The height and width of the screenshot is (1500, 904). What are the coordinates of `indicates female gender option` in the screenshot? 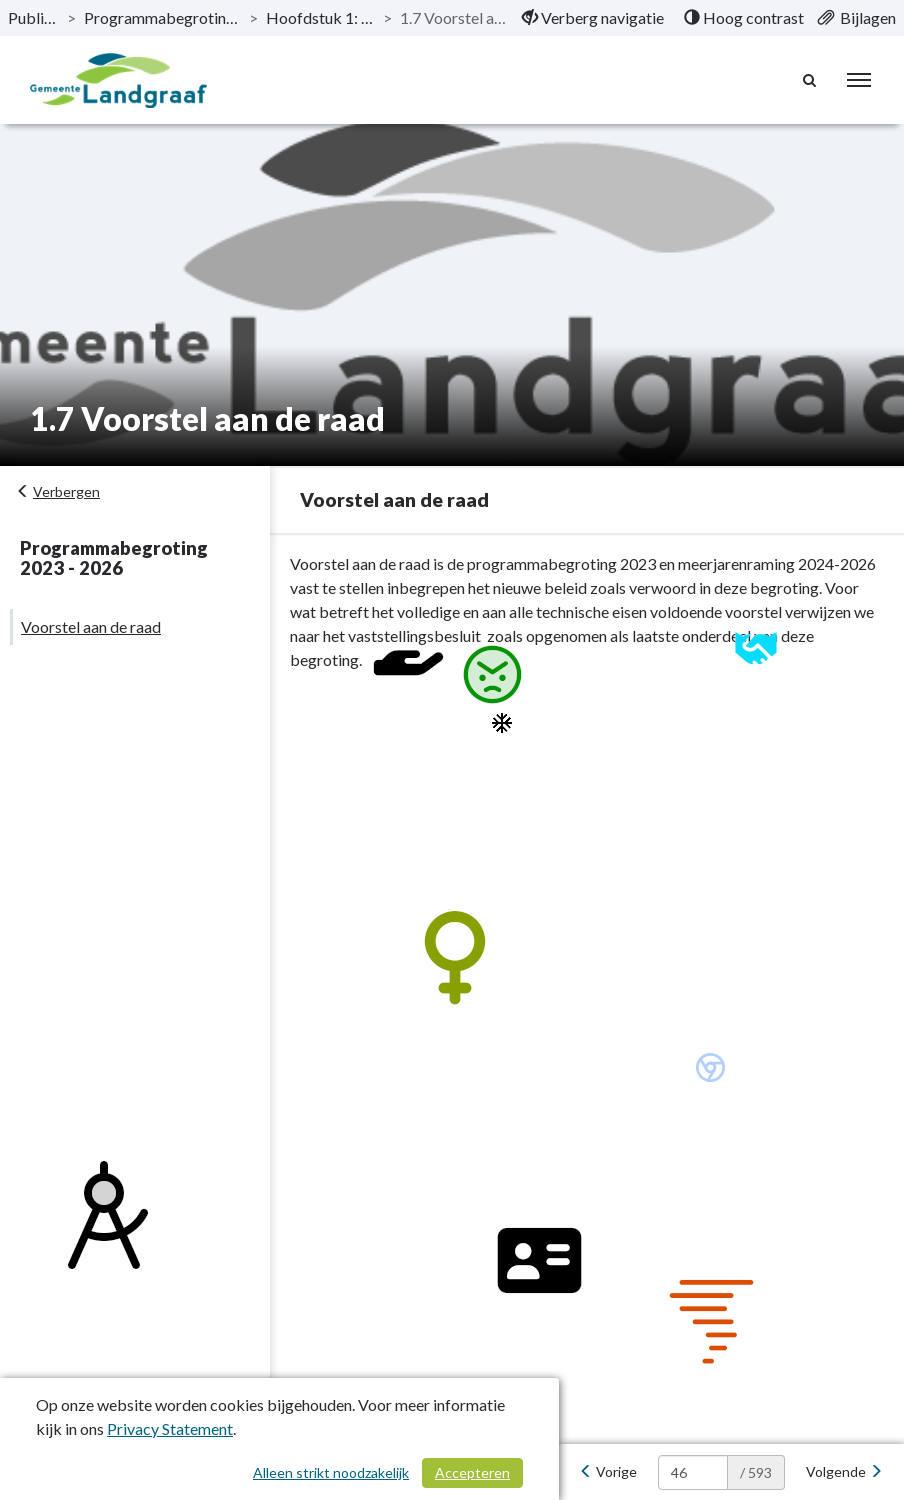 It's located at (455, 955).